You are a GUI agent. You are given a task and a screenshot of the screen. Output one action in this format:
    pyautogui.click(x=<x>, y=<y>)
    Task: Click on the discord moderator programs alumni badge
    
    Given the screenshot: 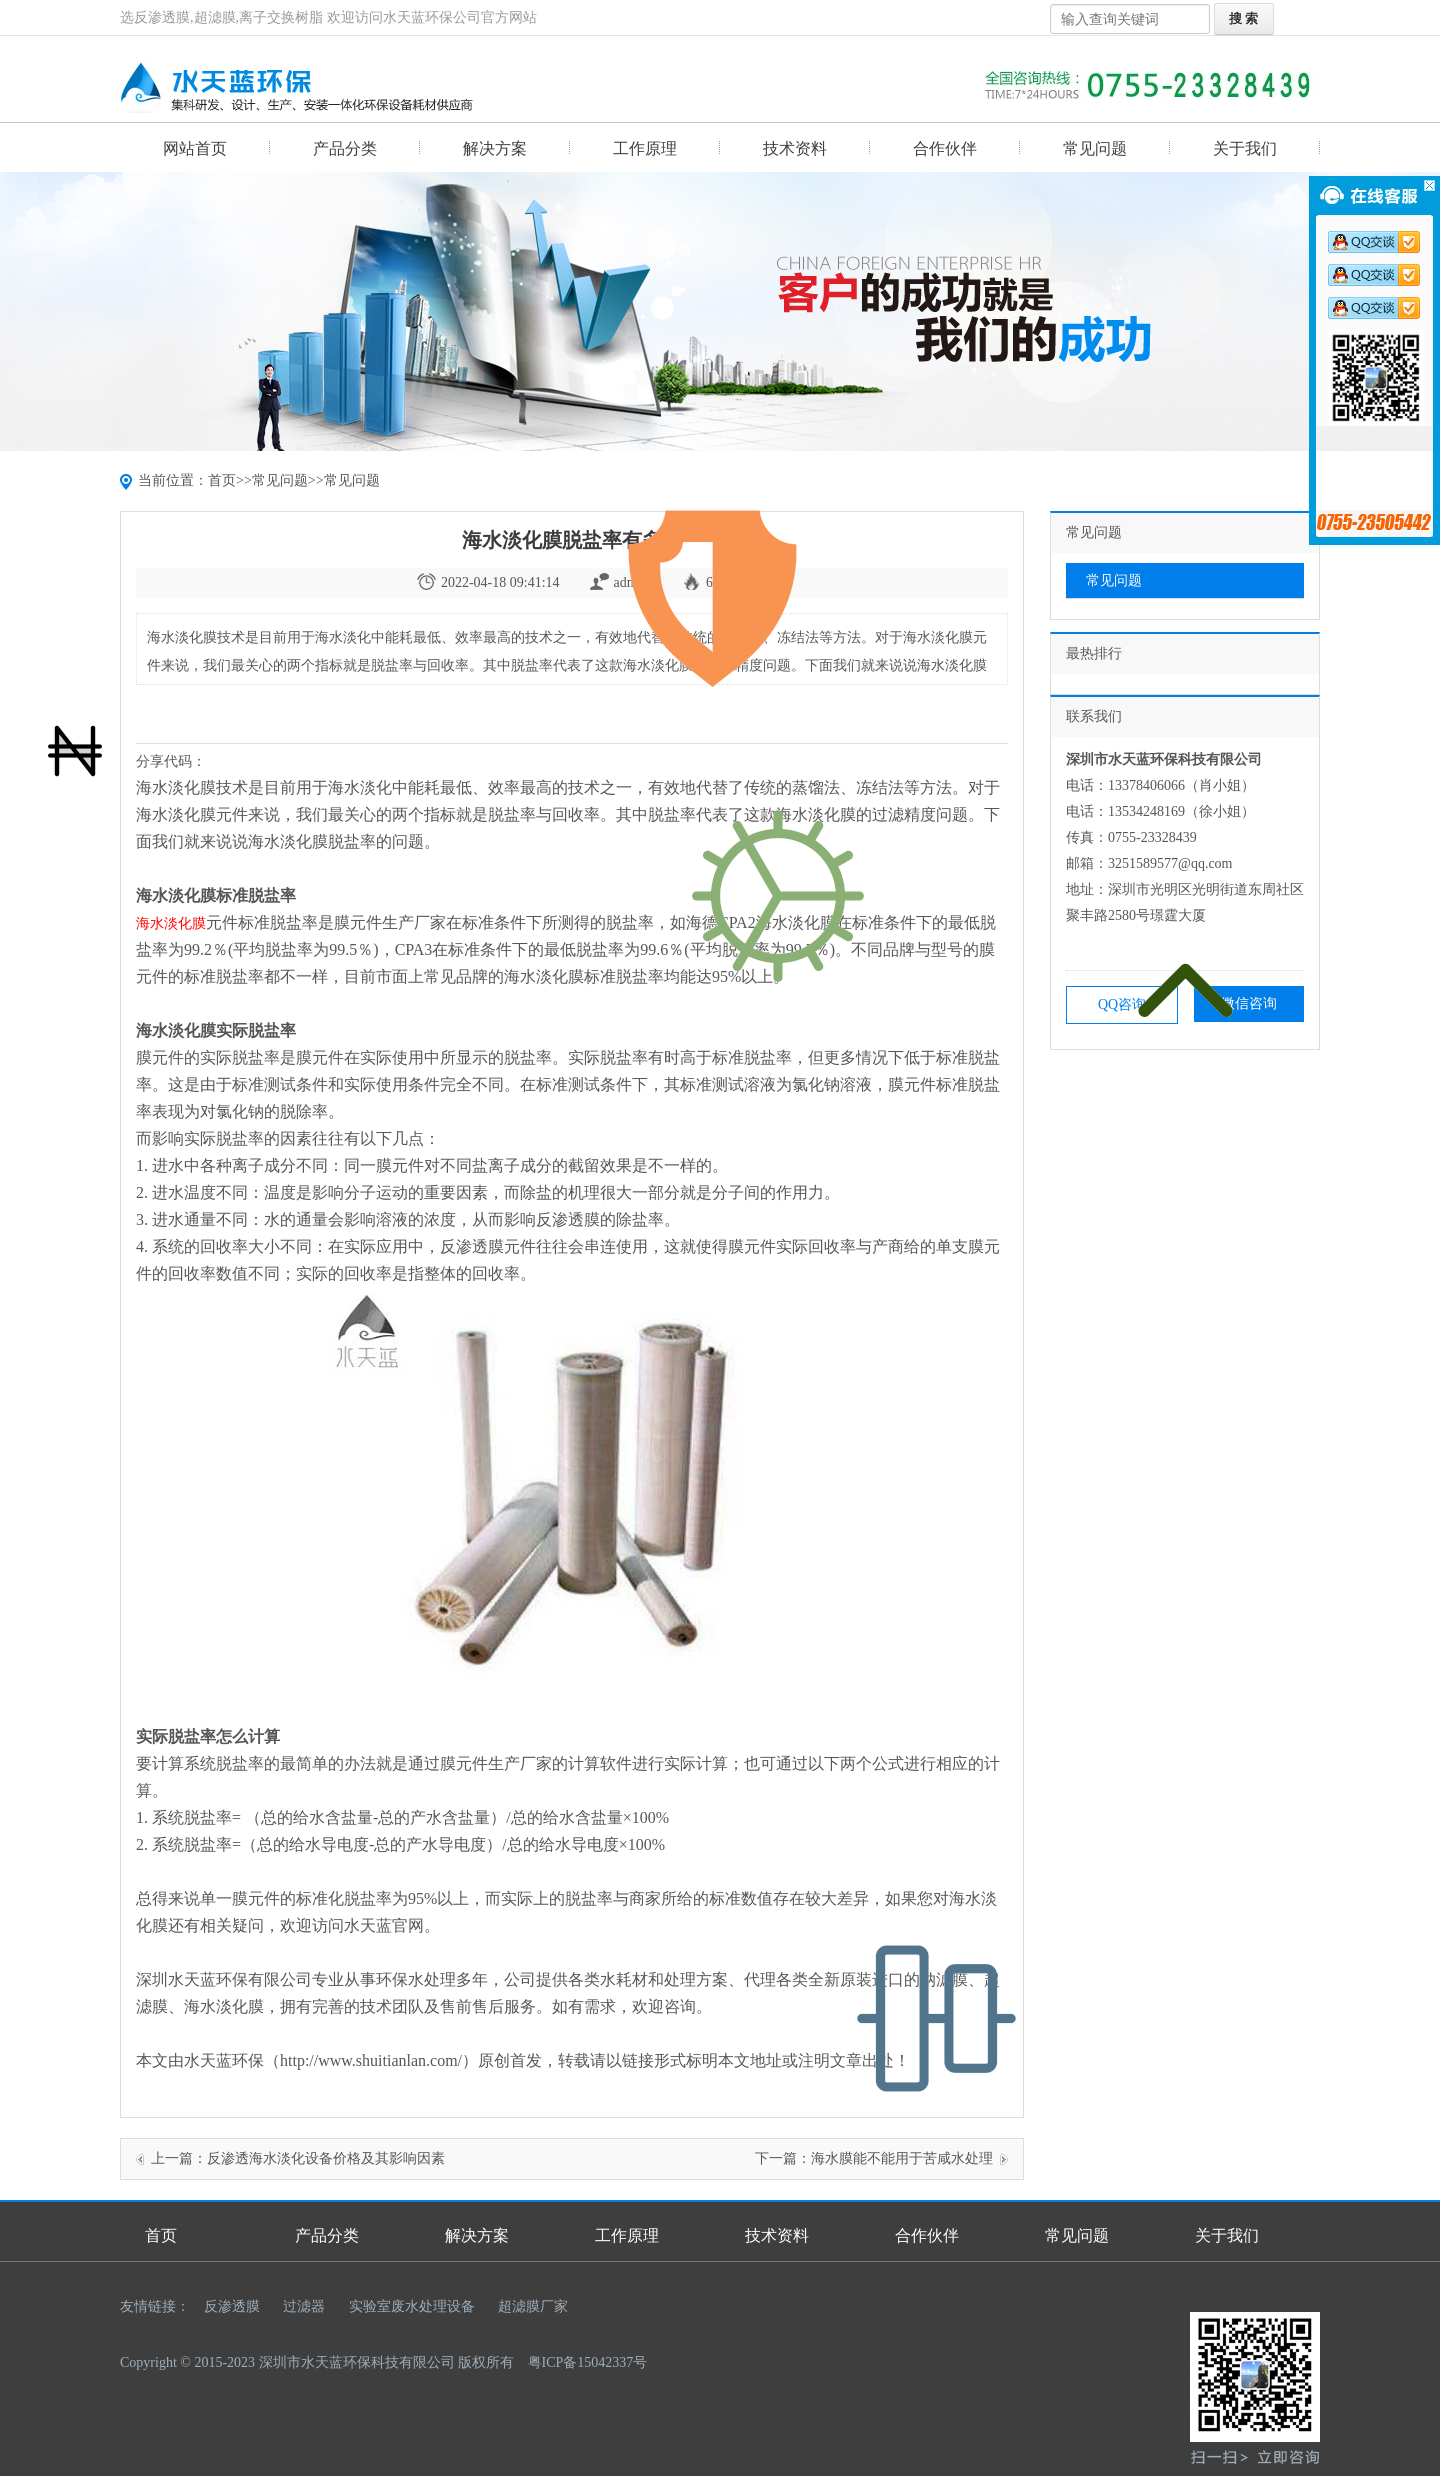 What is the action you would take?
    pyautogui.click(x=713, y=598)
    